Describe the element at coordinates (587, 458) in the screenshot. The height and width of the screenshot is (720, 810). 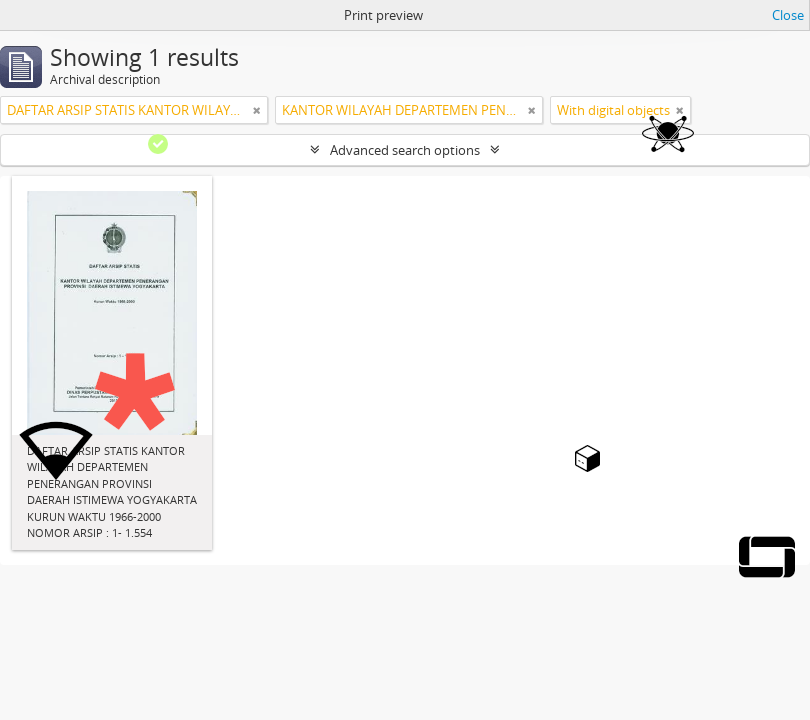
I see `opentofu infrastructure as code platform` at that location.